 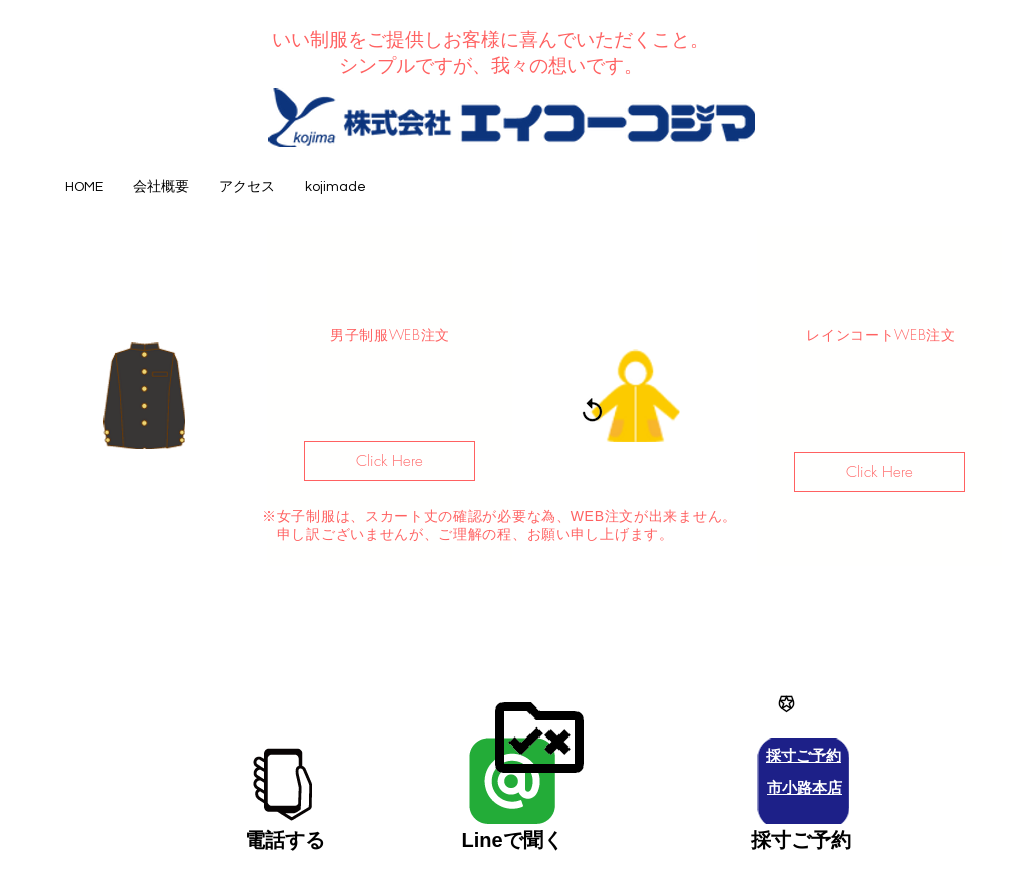 I want to click on auth0 identity platform logo, so click(x=786, y=703).